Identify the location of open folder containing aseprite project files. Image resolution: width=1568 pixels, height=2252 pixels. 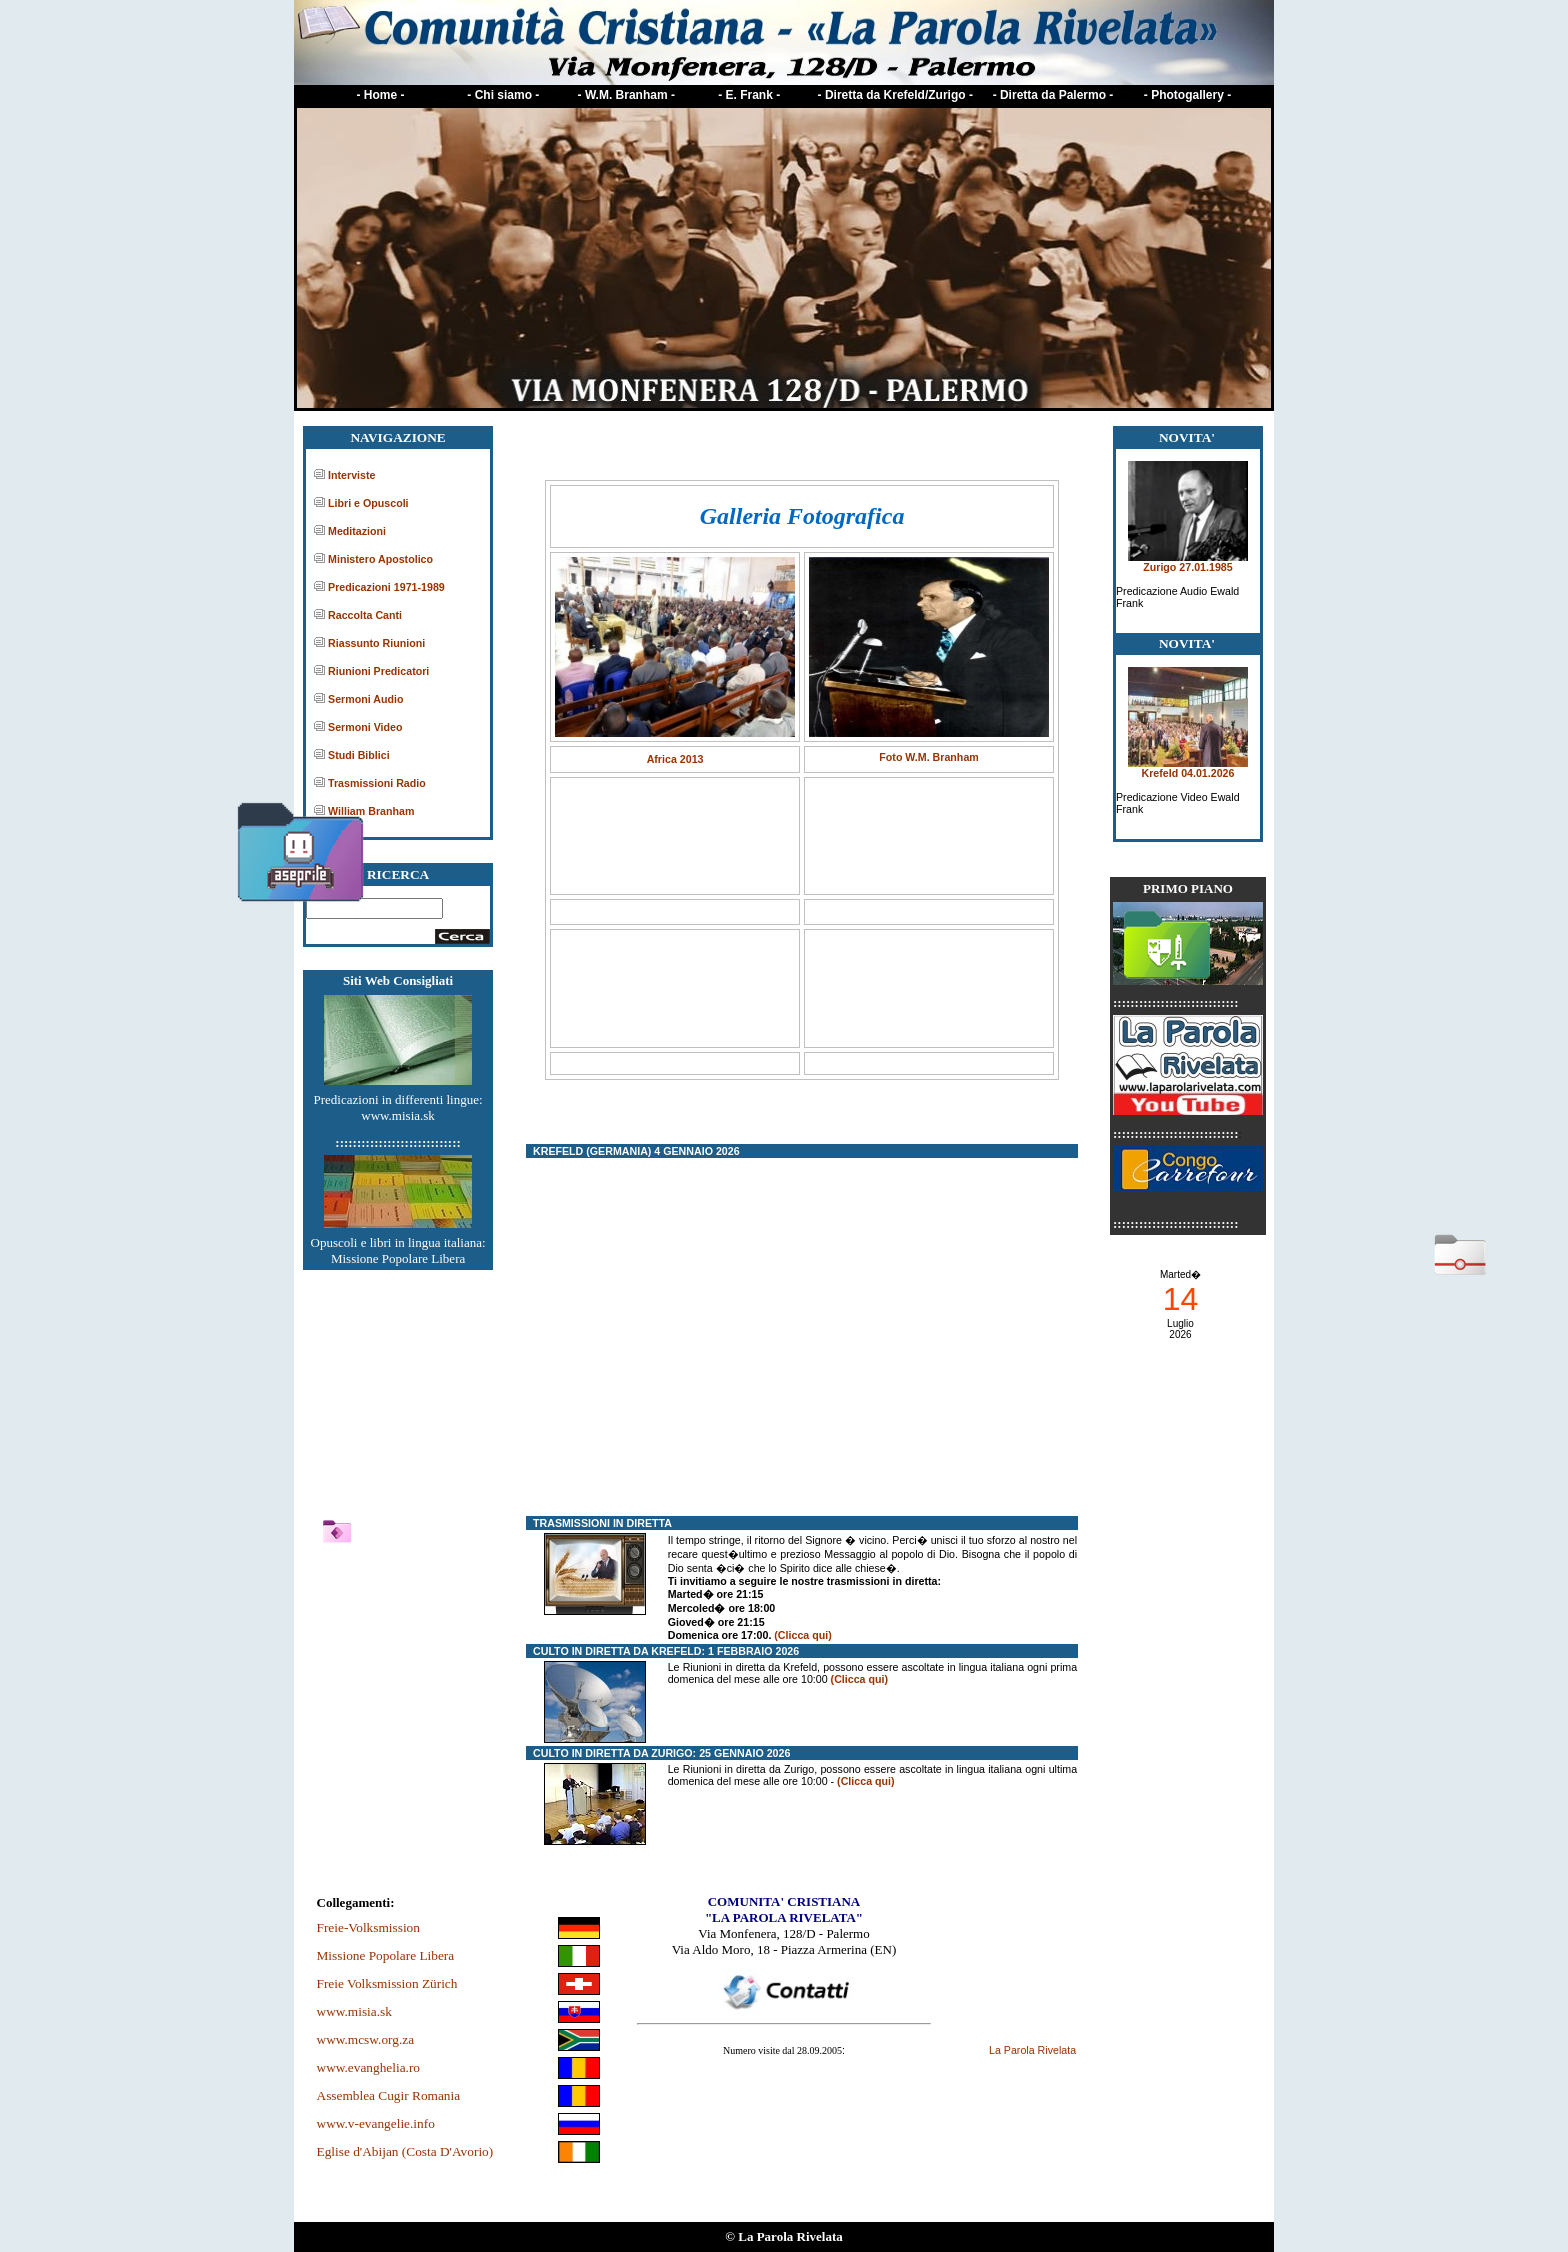
(300, 855).